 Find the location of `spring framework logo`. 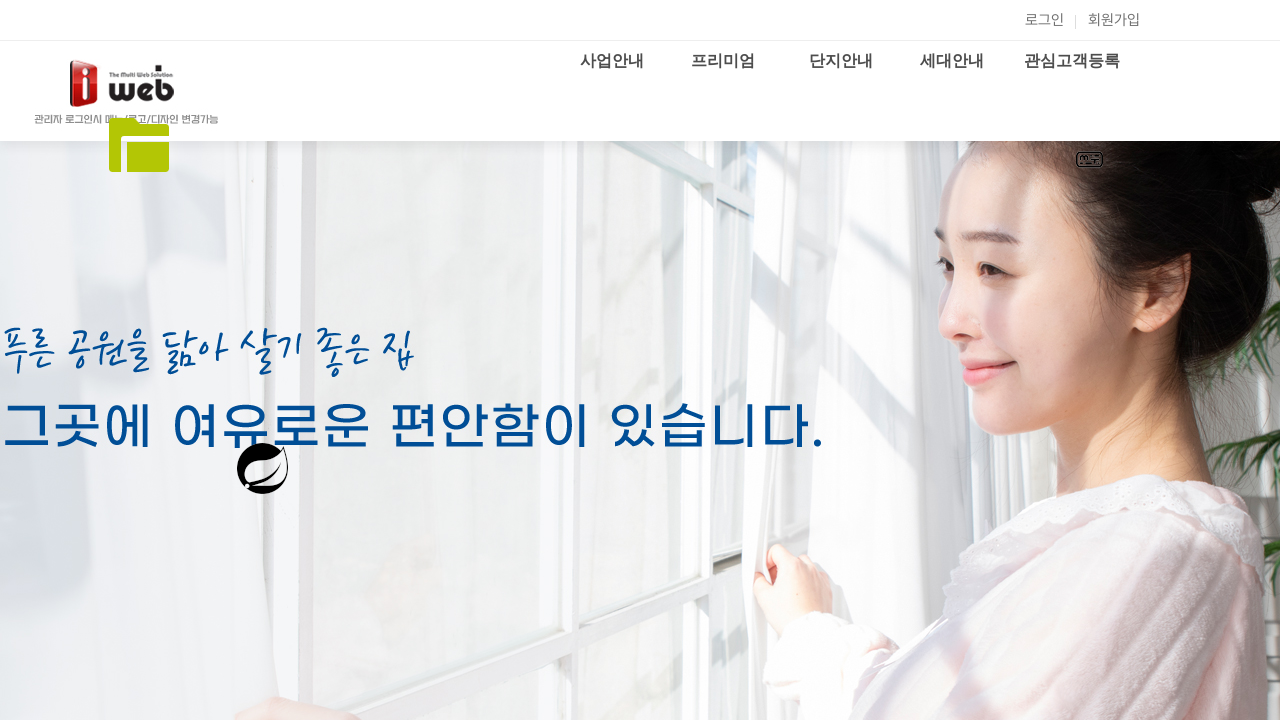

spring framework logo is located at coordinates (262, 468).